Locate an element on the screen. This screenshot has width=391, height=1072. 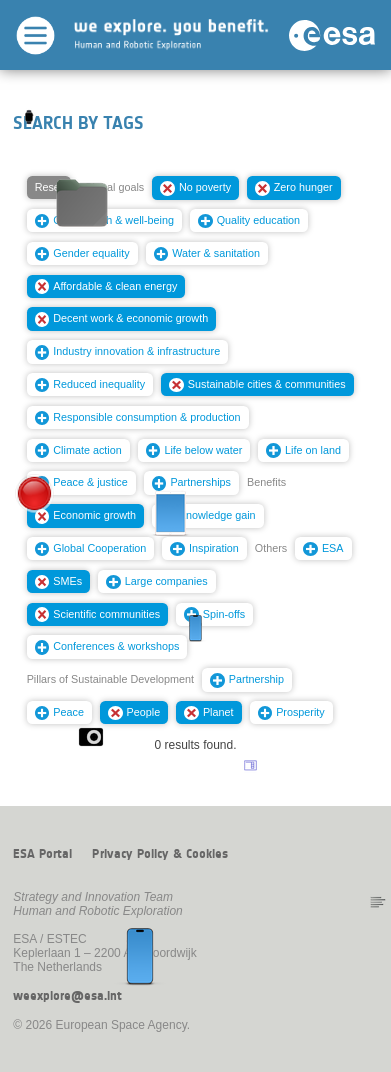
apple watch series 7 device icon is located at coordinates (29, 117).